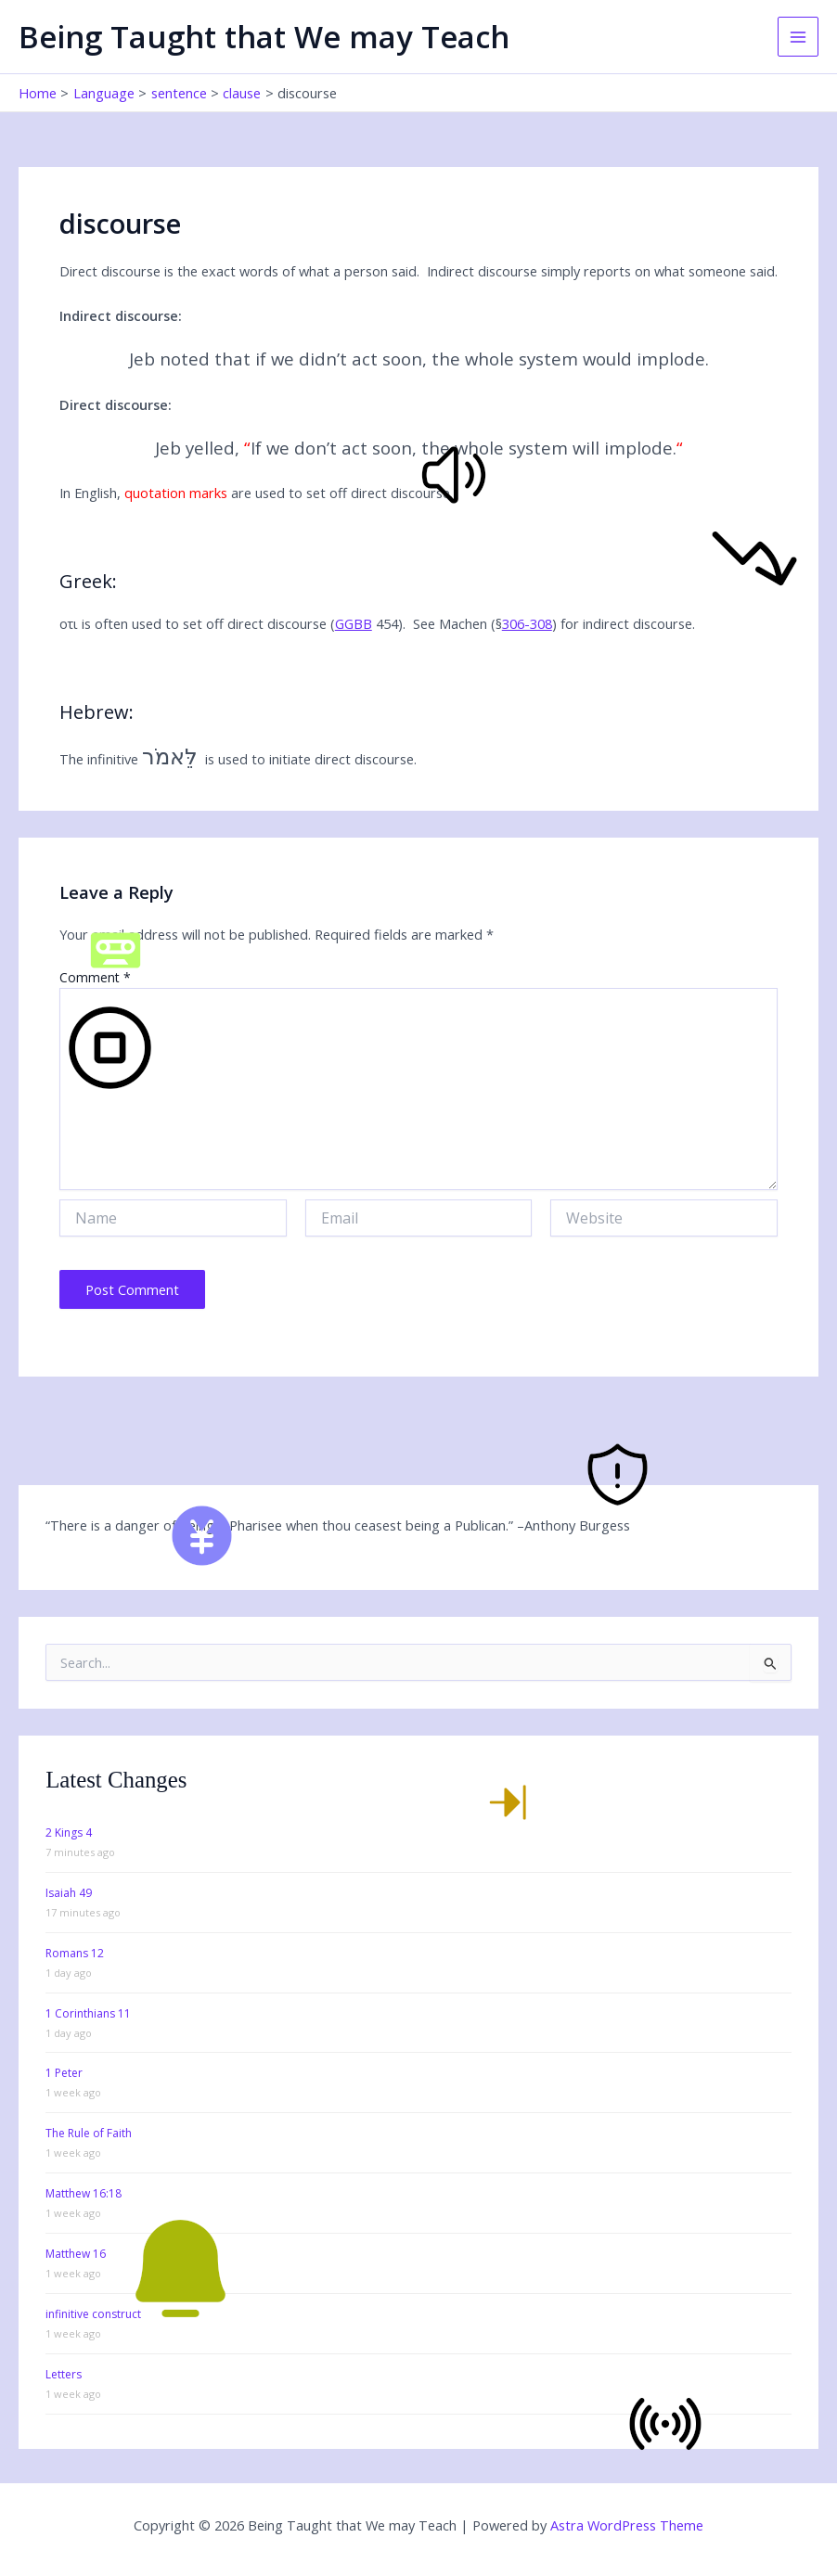  What do you see at coordinates (109, 1047) in the screenshot?
I see `stop media playback` at bounding box center [109, 1047].